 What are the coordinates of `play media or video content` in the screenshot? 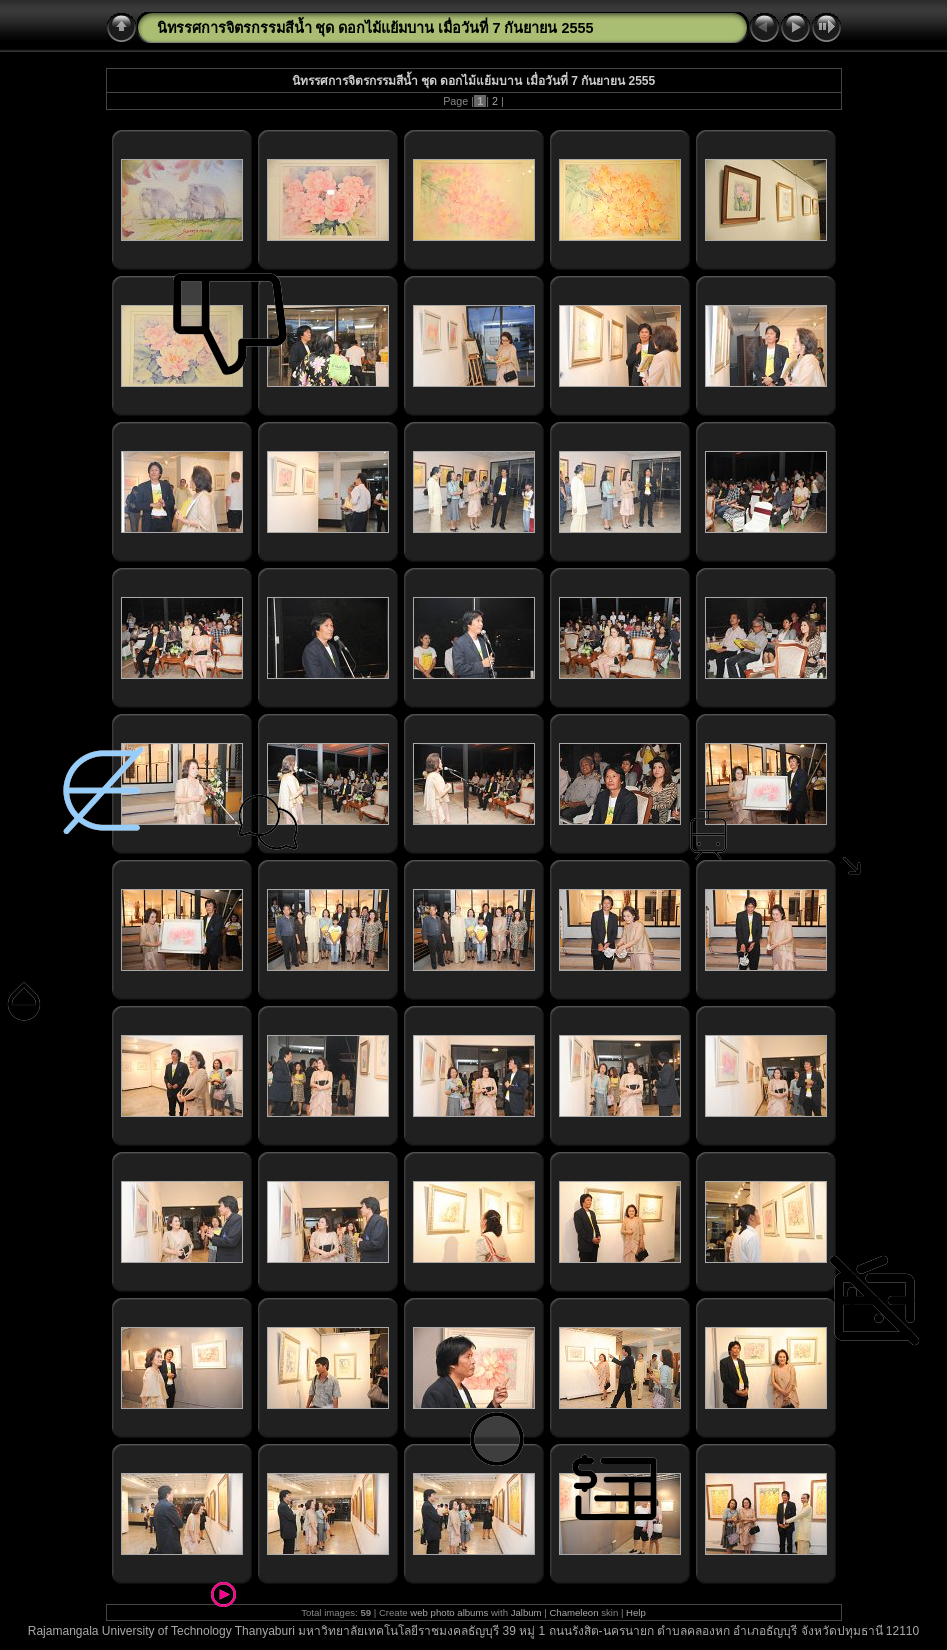 It's located at (223, 1594).